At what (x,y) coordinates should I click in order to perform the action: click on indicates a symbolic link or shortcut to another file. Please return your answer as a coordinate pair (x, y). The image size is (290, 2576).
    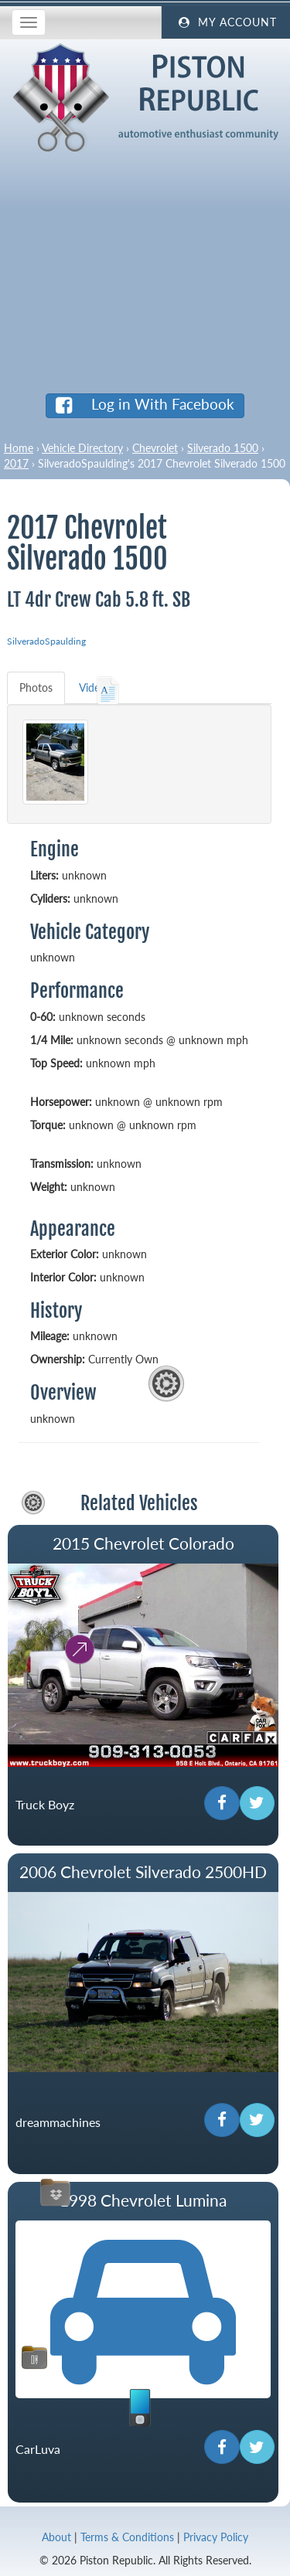
    Looking at the image, I should click on (80, 1649).